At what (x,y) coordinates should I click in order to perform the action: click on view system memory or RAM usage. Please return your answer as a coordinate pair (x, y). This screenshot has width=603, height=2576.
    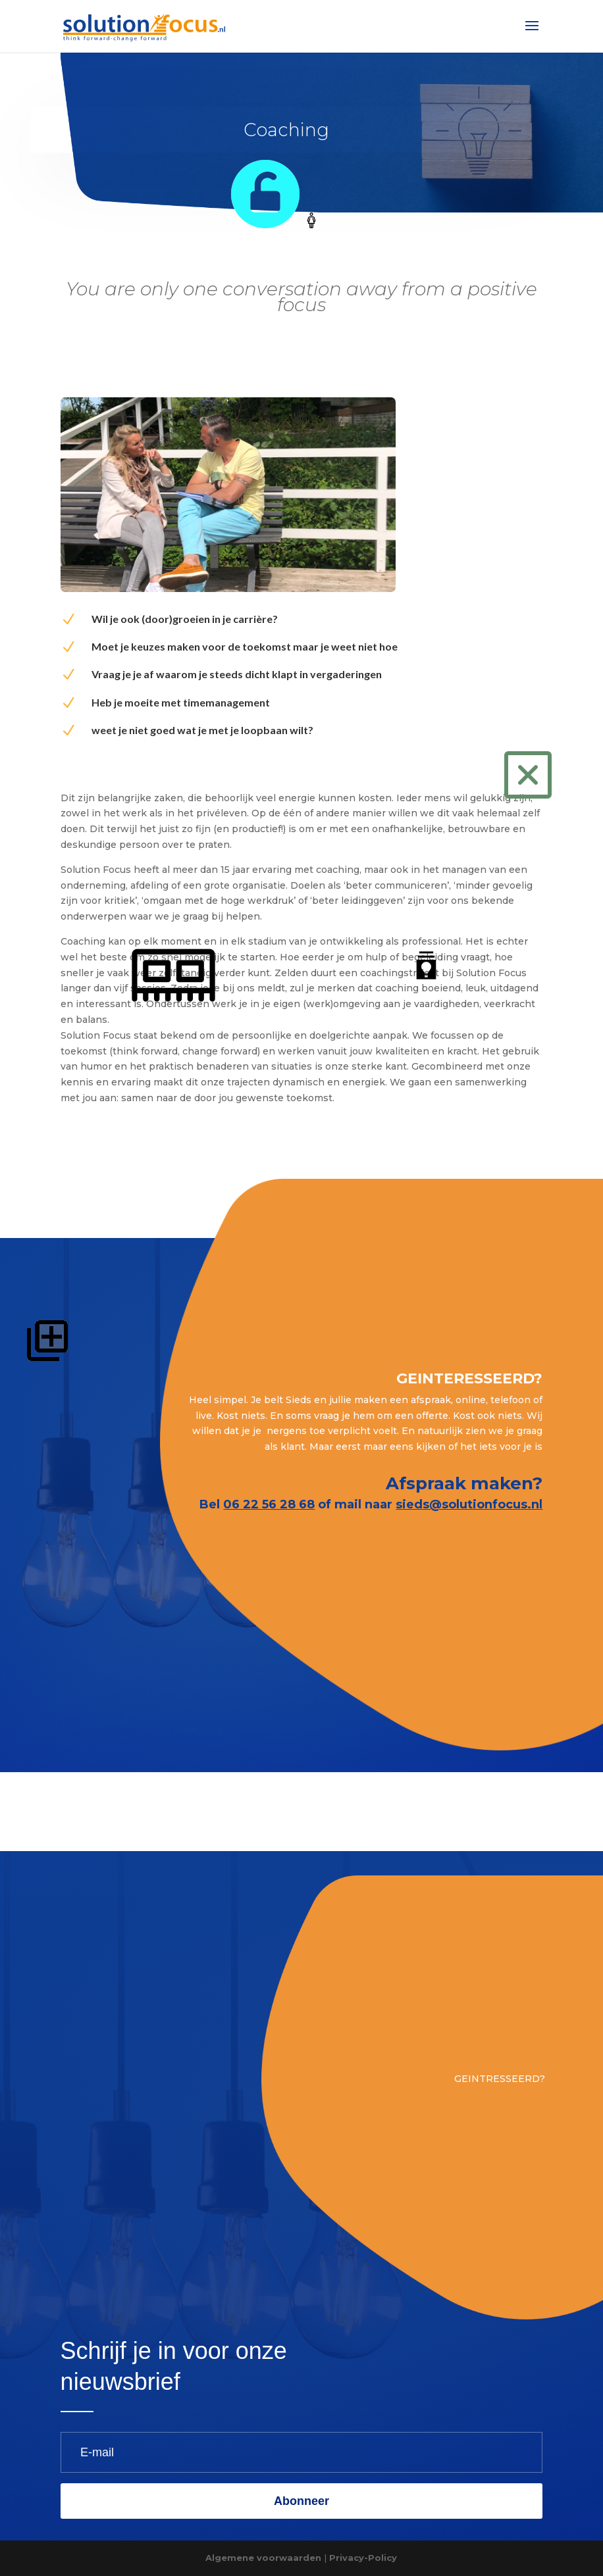
    Looking at the image, I should click on (173, 974).